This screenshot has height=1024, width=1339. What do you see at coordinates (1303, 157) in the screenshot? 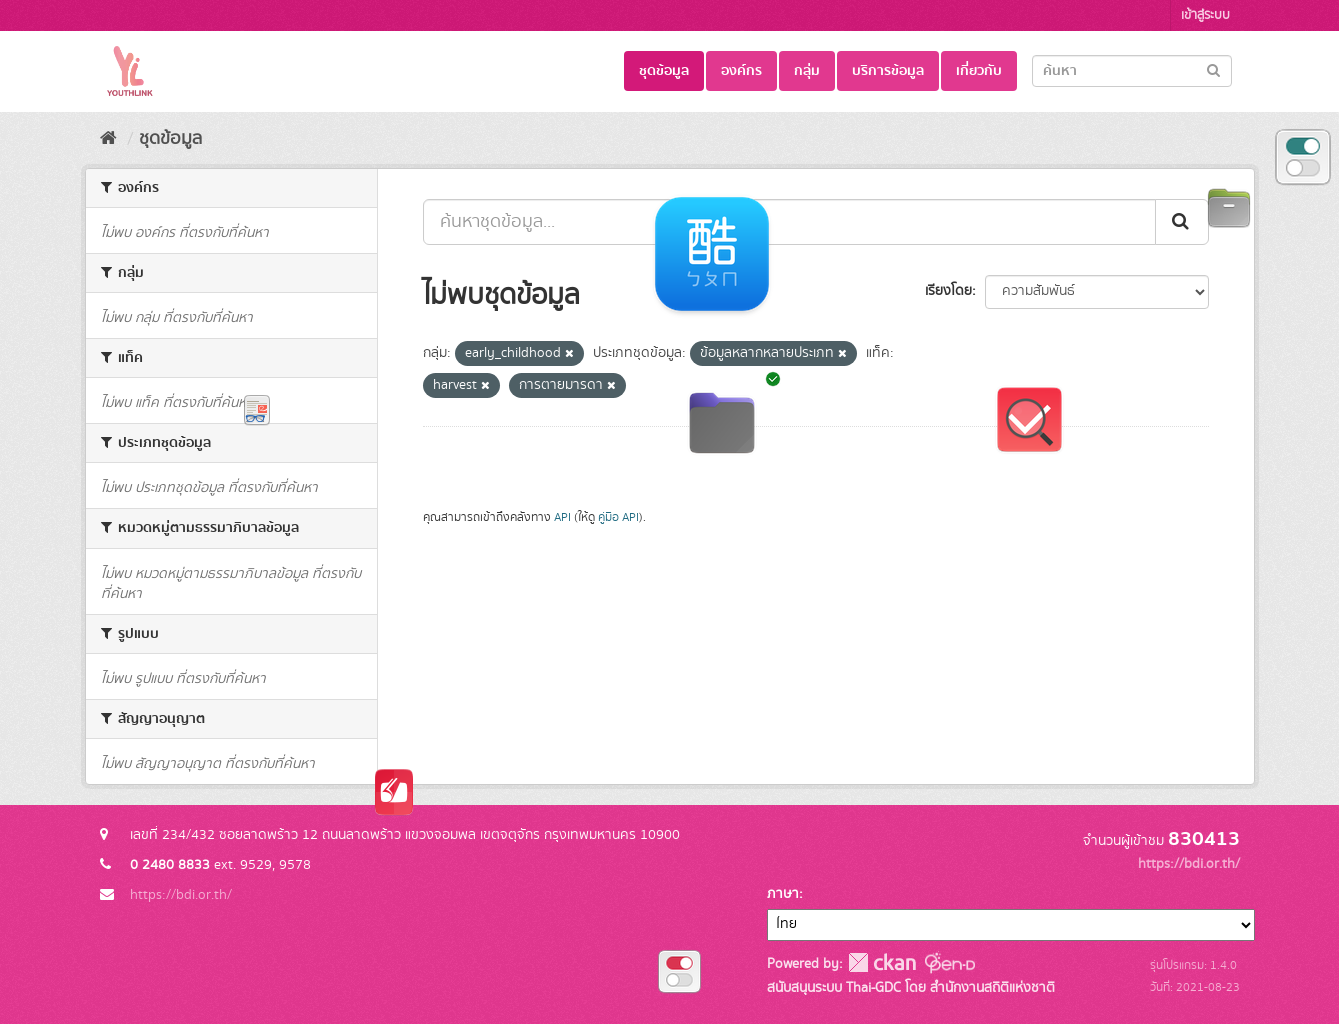
I see `open system settings or preferences` at bounding box center [1303, 157].